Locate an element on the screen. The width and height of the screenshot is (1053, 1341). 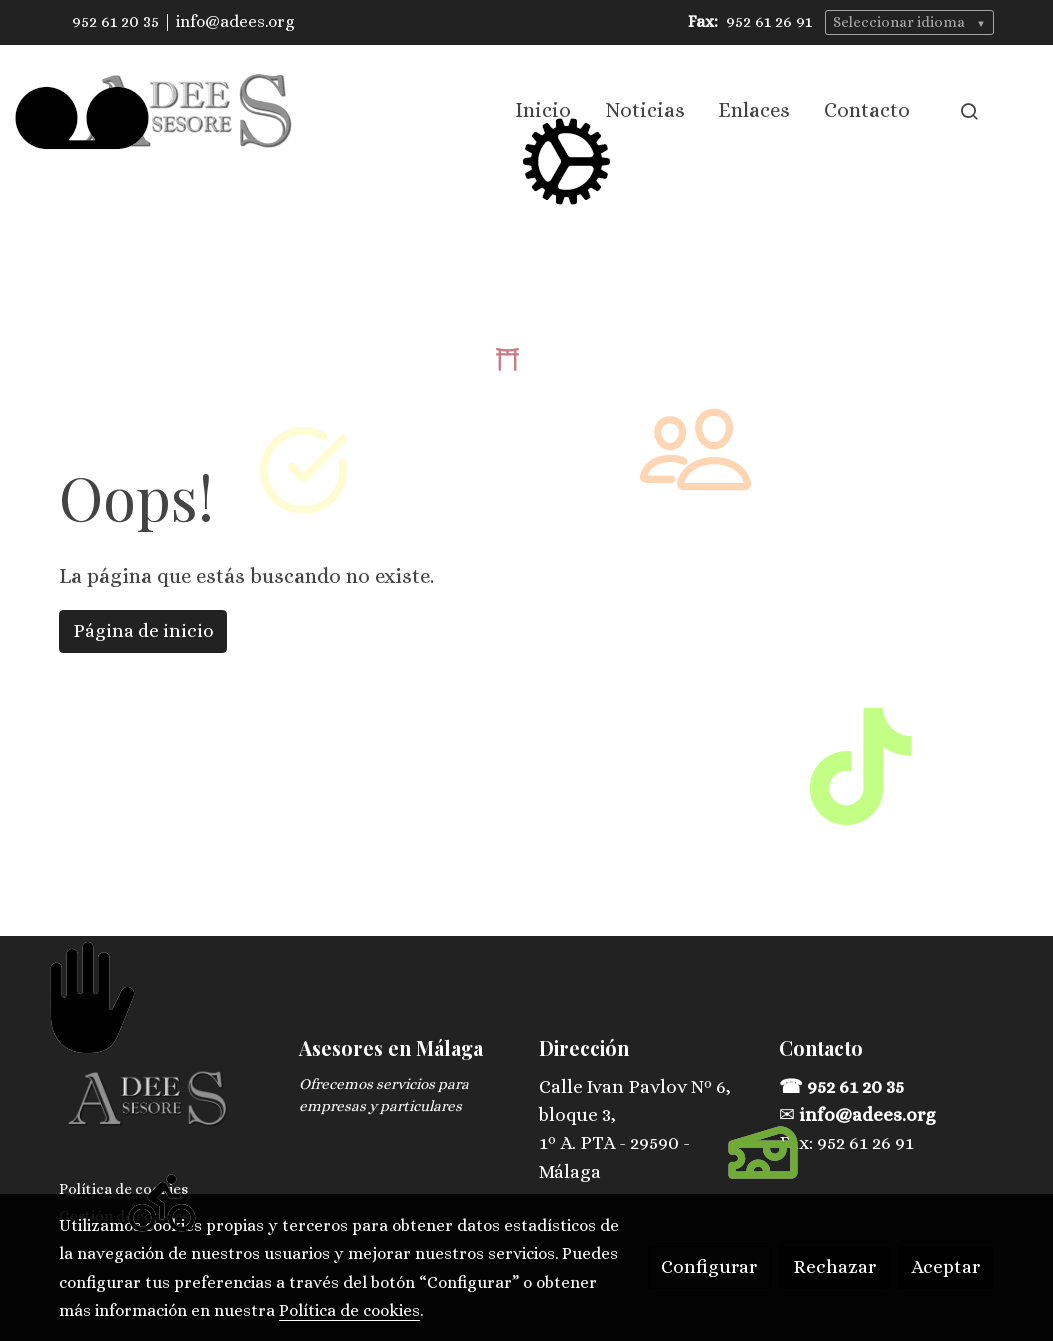
view contacts or friends list is located at coordinates (695, 449).